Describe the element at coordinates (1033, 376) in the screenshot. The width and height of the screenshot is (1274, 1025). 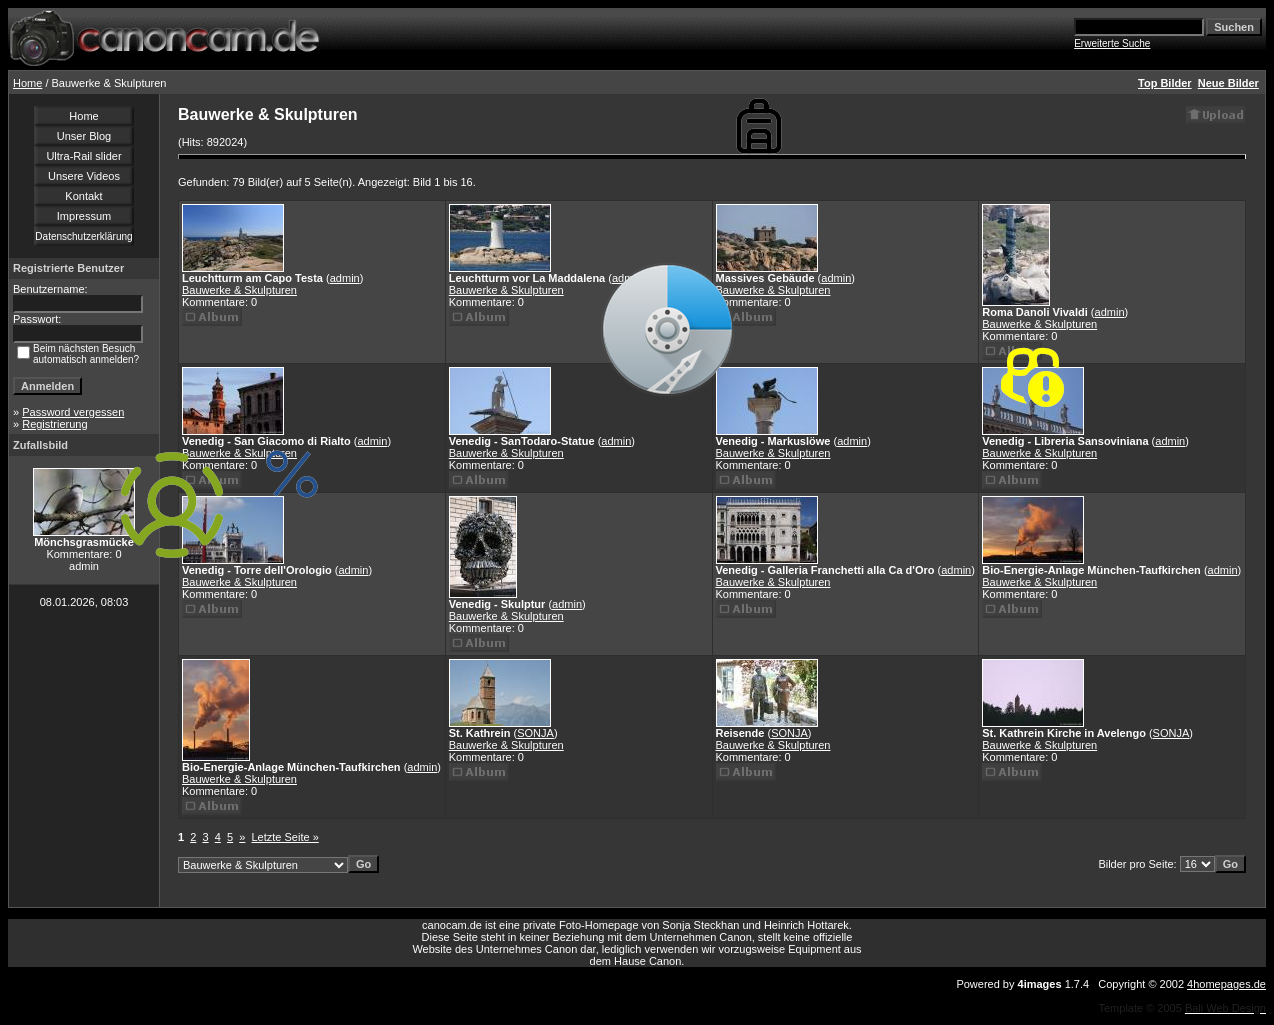
I see `indicates a warning or issue with GitHub Copilot` at that location.